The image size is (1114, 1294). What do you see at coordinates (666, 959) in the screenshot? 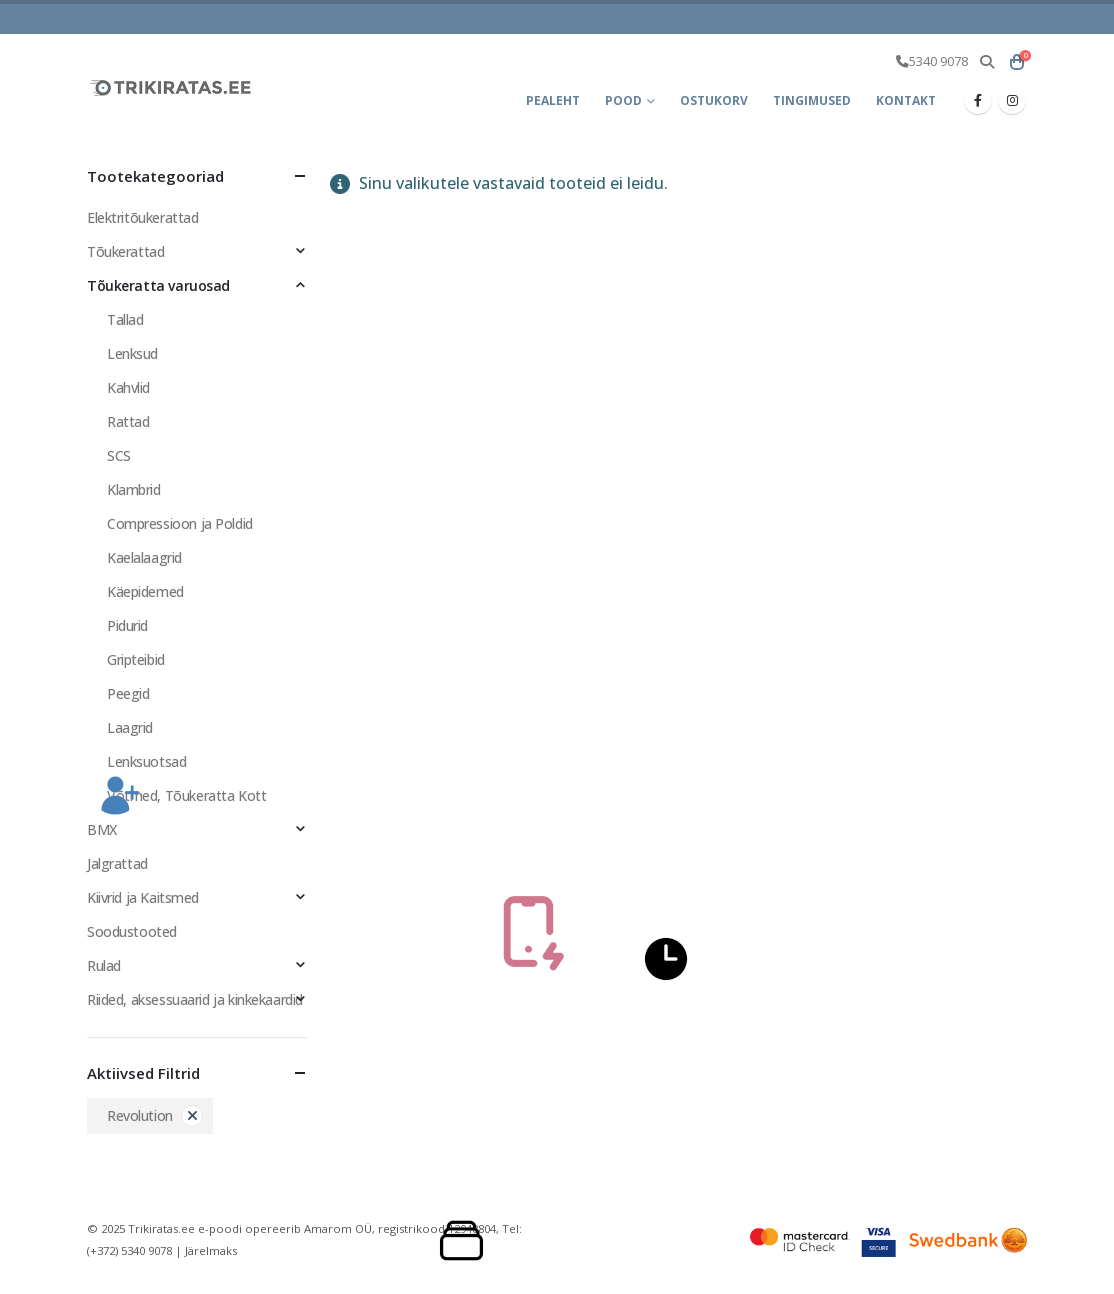
I see `view current time` at bounding box center [666, 959].